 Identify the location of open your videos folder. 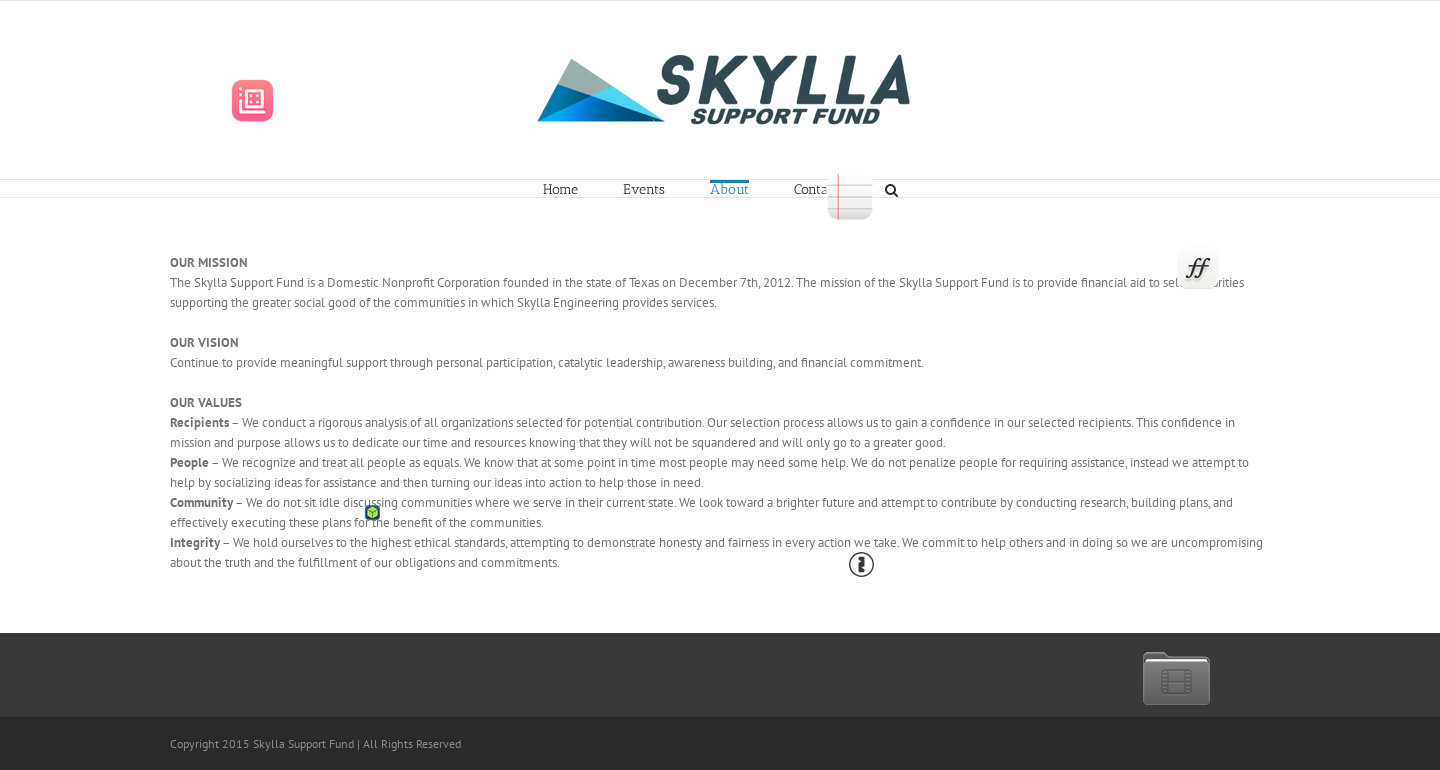
(1176, 678).